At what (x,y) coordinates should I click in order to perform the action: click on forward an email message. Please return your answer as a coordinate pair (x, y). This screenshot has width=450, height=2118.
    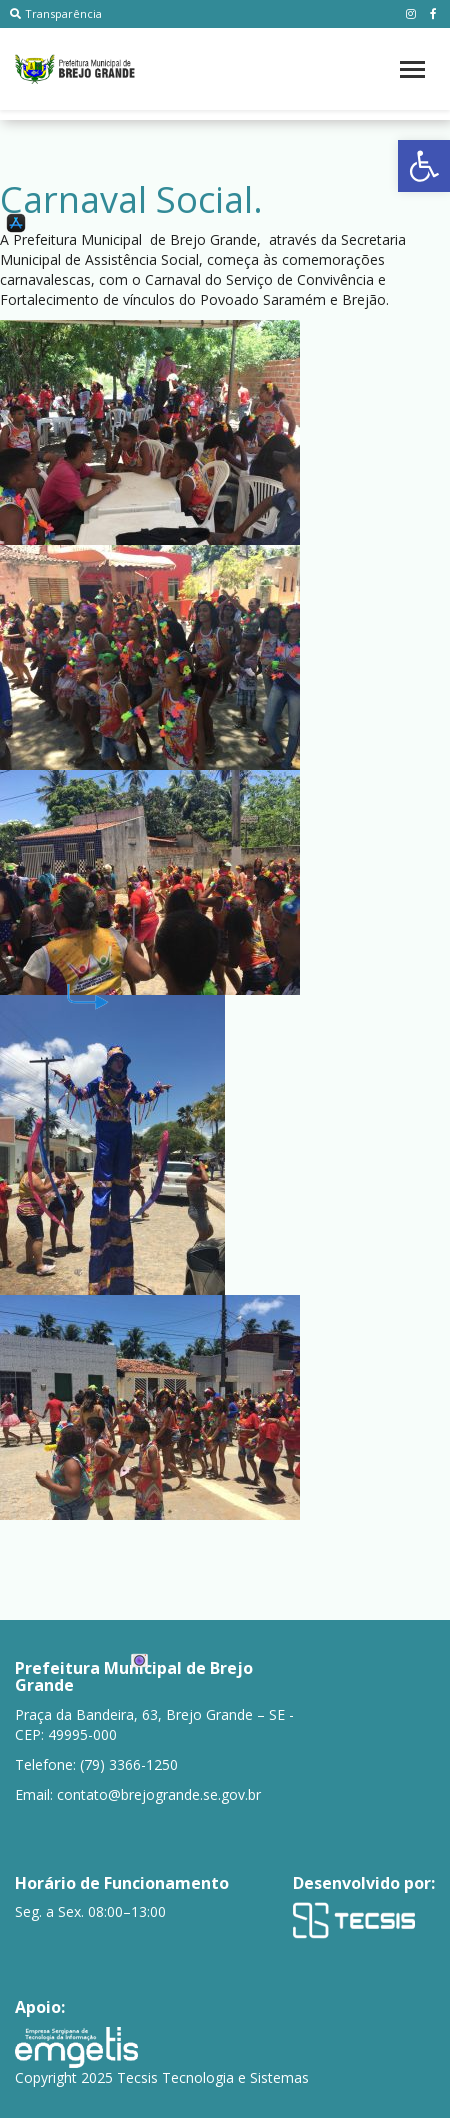
    Looking at the image, I should click on (88, 996).